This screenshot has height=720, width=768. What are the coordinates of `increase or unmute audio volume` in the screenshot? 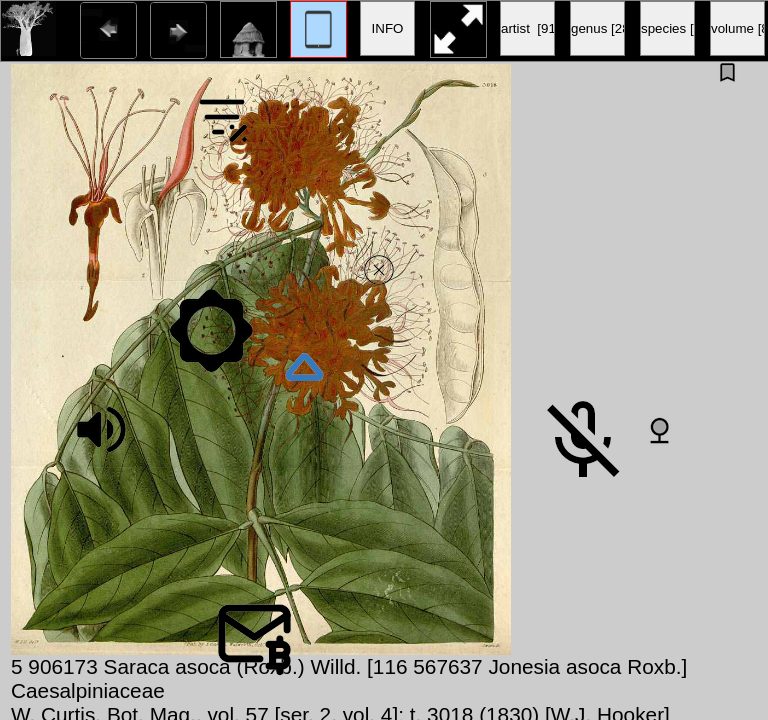 It's located at (101, 429).